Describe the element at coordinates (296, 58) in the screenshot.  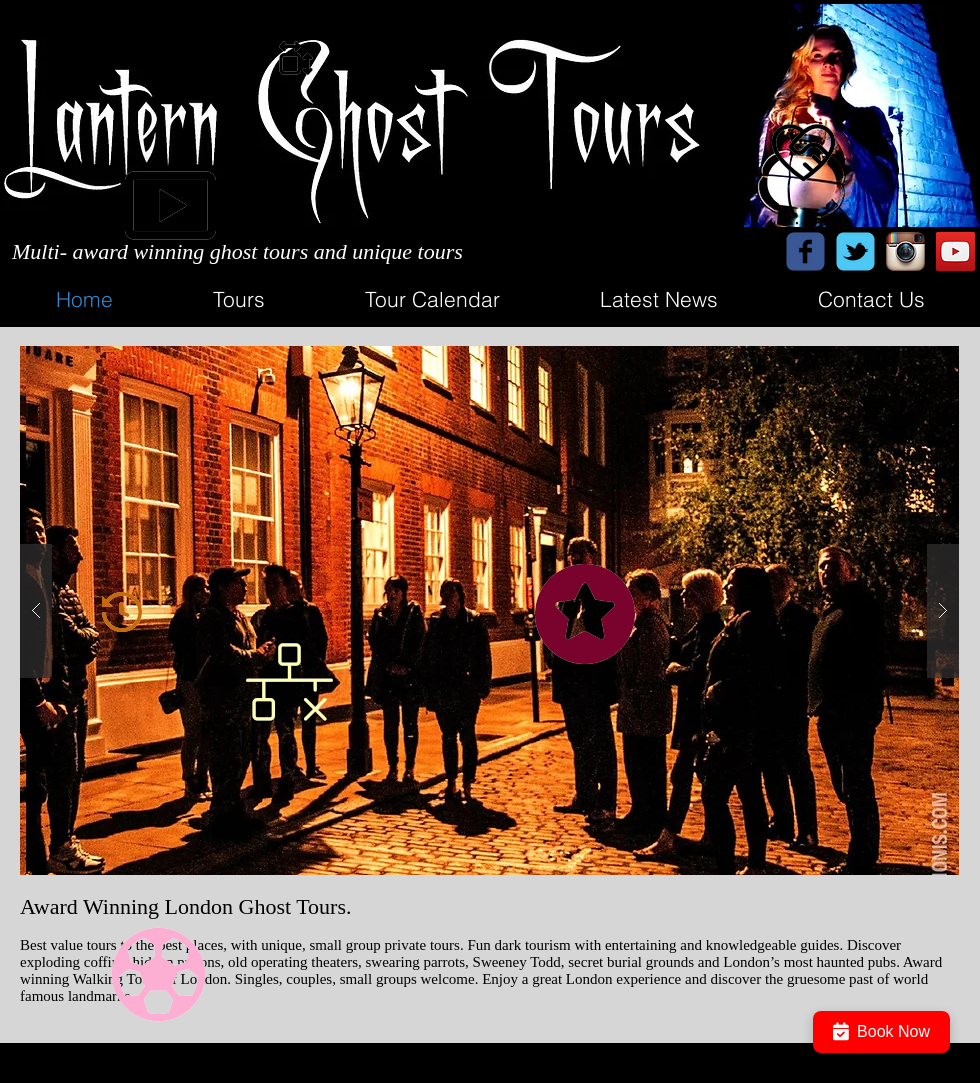
I see `adjust element dimensions` at that location.